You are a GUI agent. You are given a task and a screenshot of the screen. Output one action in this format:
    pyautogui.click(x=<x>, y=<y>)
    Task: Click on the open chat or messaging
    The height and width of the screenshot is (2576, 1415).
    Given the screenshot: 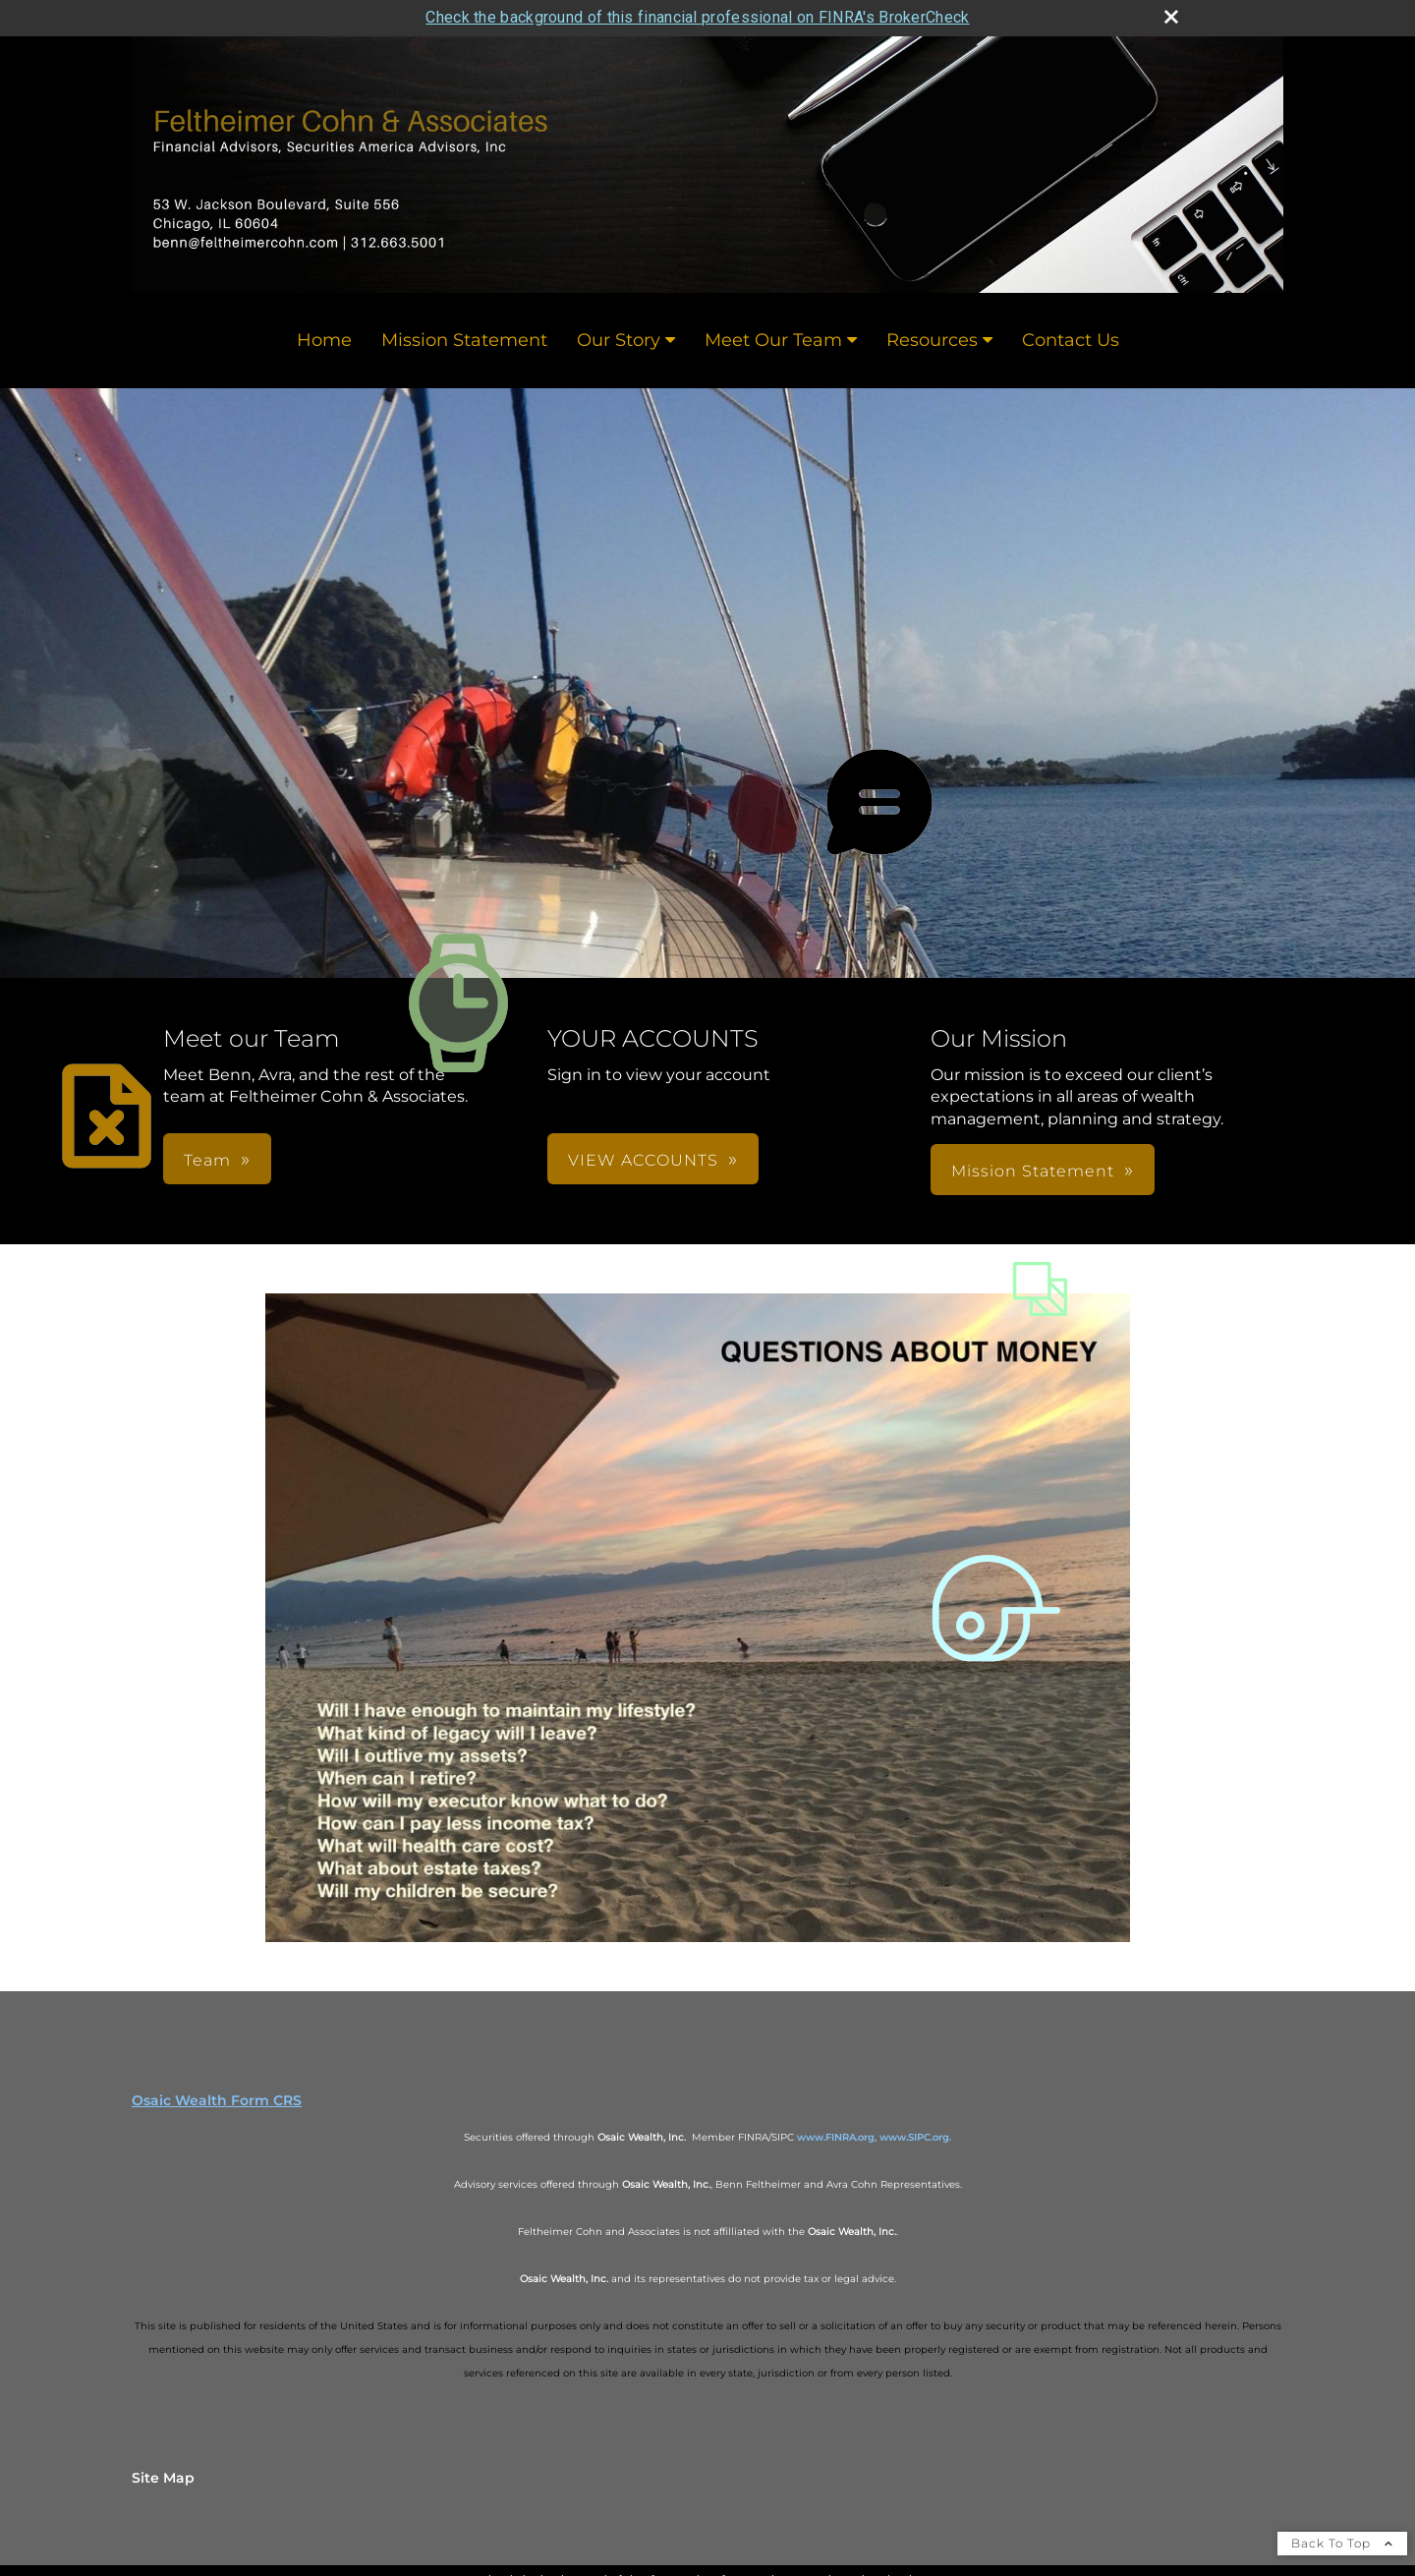 What is the action you would take?
    pyautogui.click(x=879, y=802)
    